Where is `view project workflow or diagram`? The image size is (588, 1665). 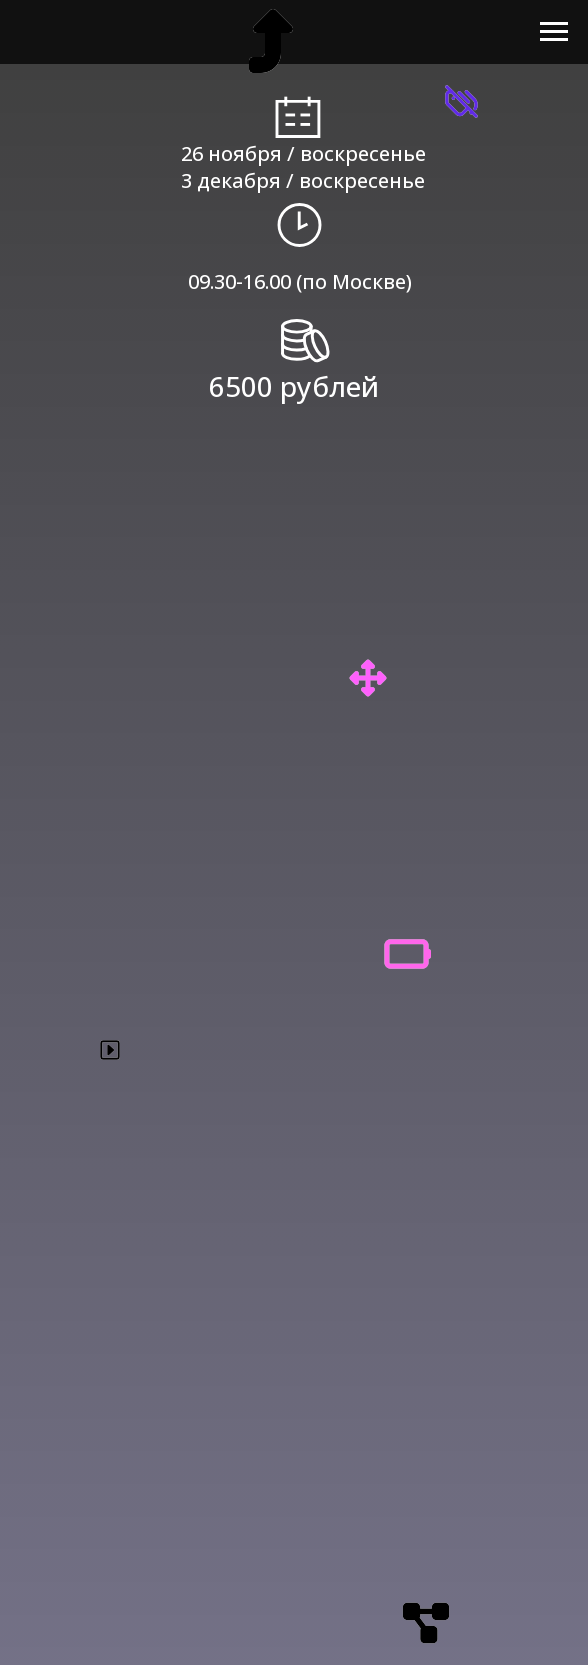 view project workflow or diagram is located at coordinates (426, 1623).